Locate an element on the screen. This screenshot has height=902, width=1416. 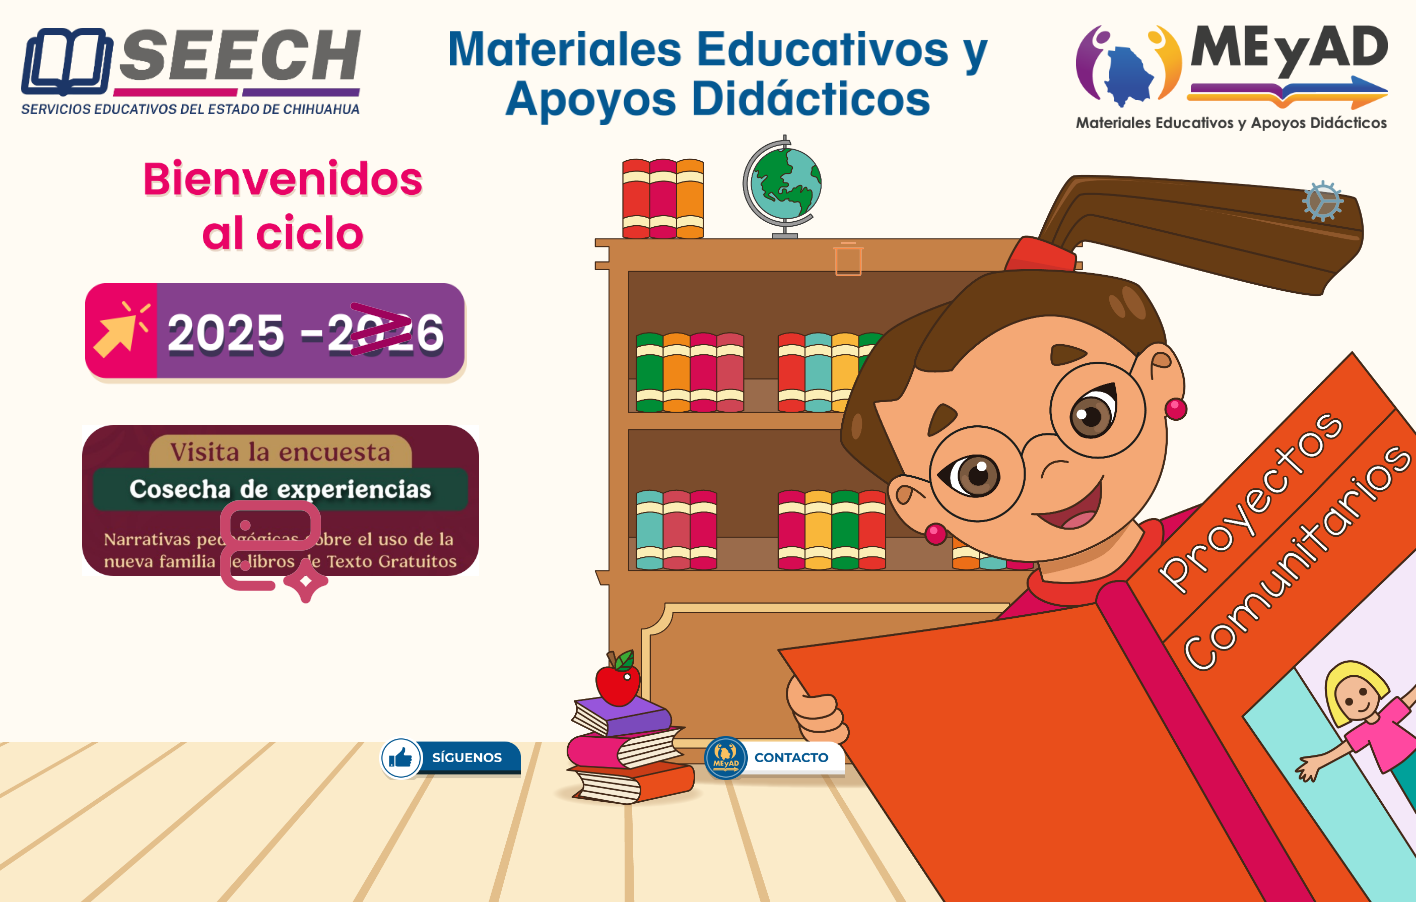
access settings or preferences is located at coordinates (1323, 201).